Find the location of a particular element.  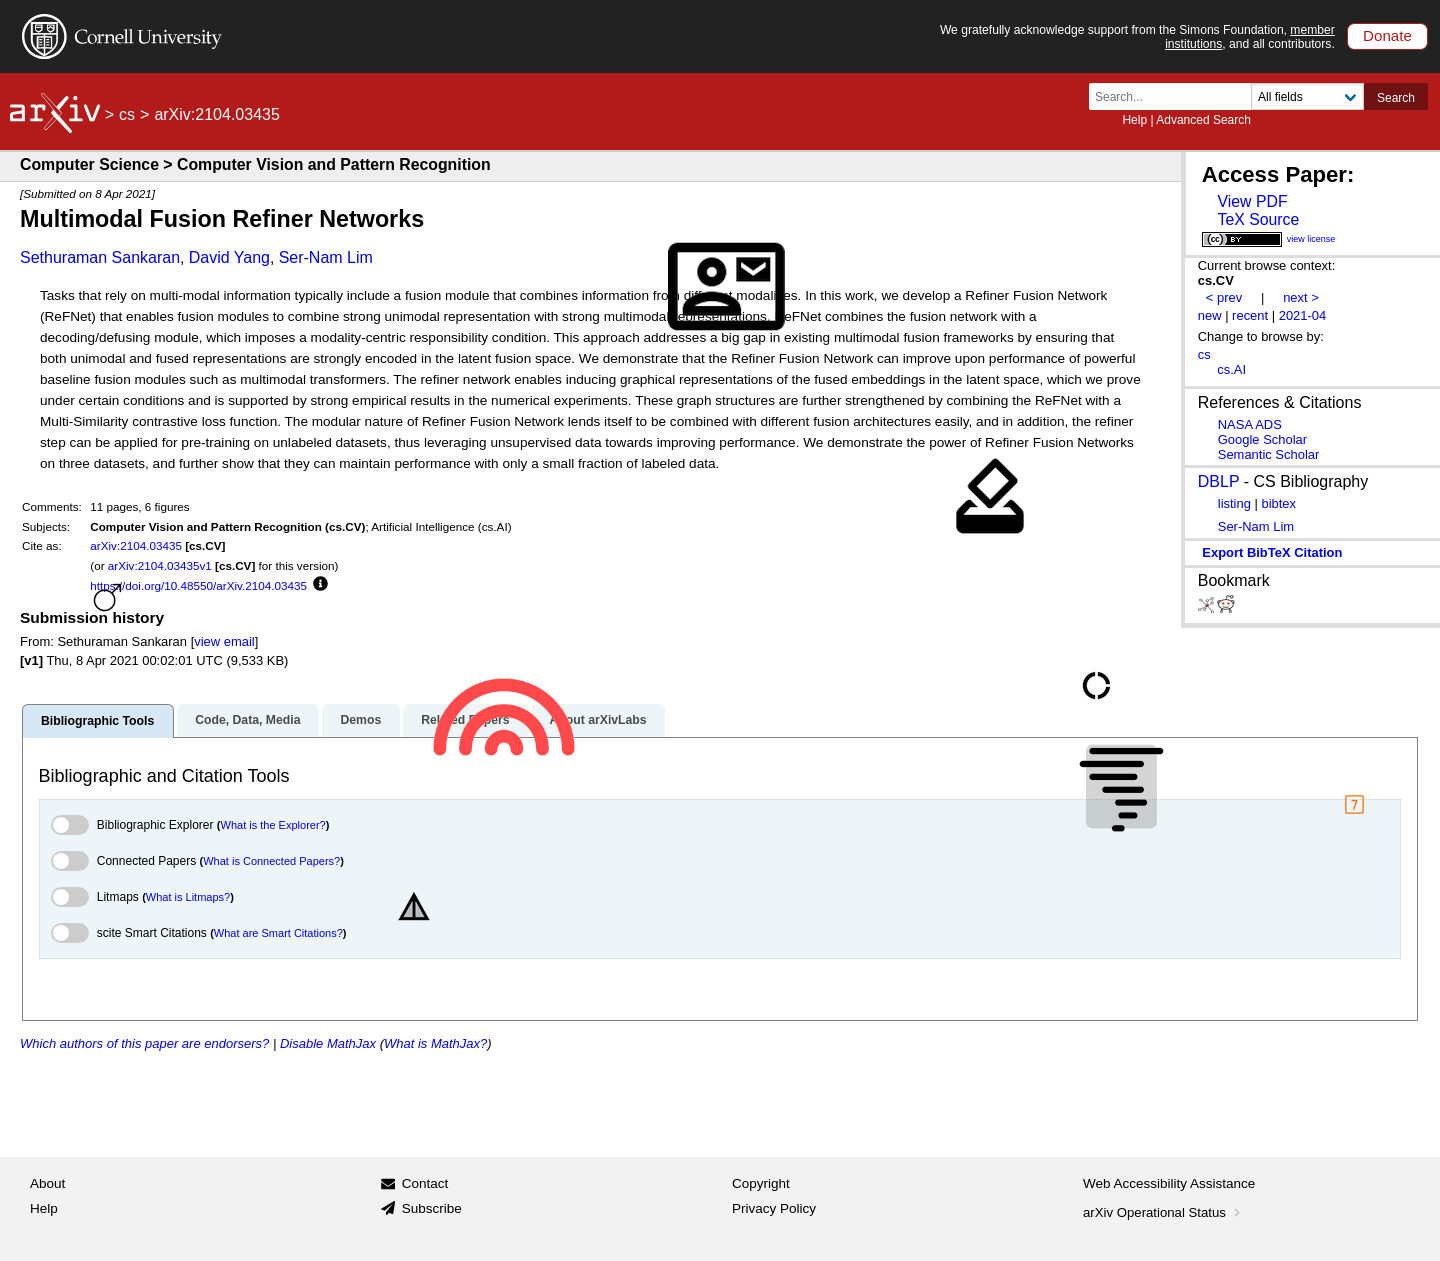

cast your vote or submit a ballot is located at coordinates (990, 496).